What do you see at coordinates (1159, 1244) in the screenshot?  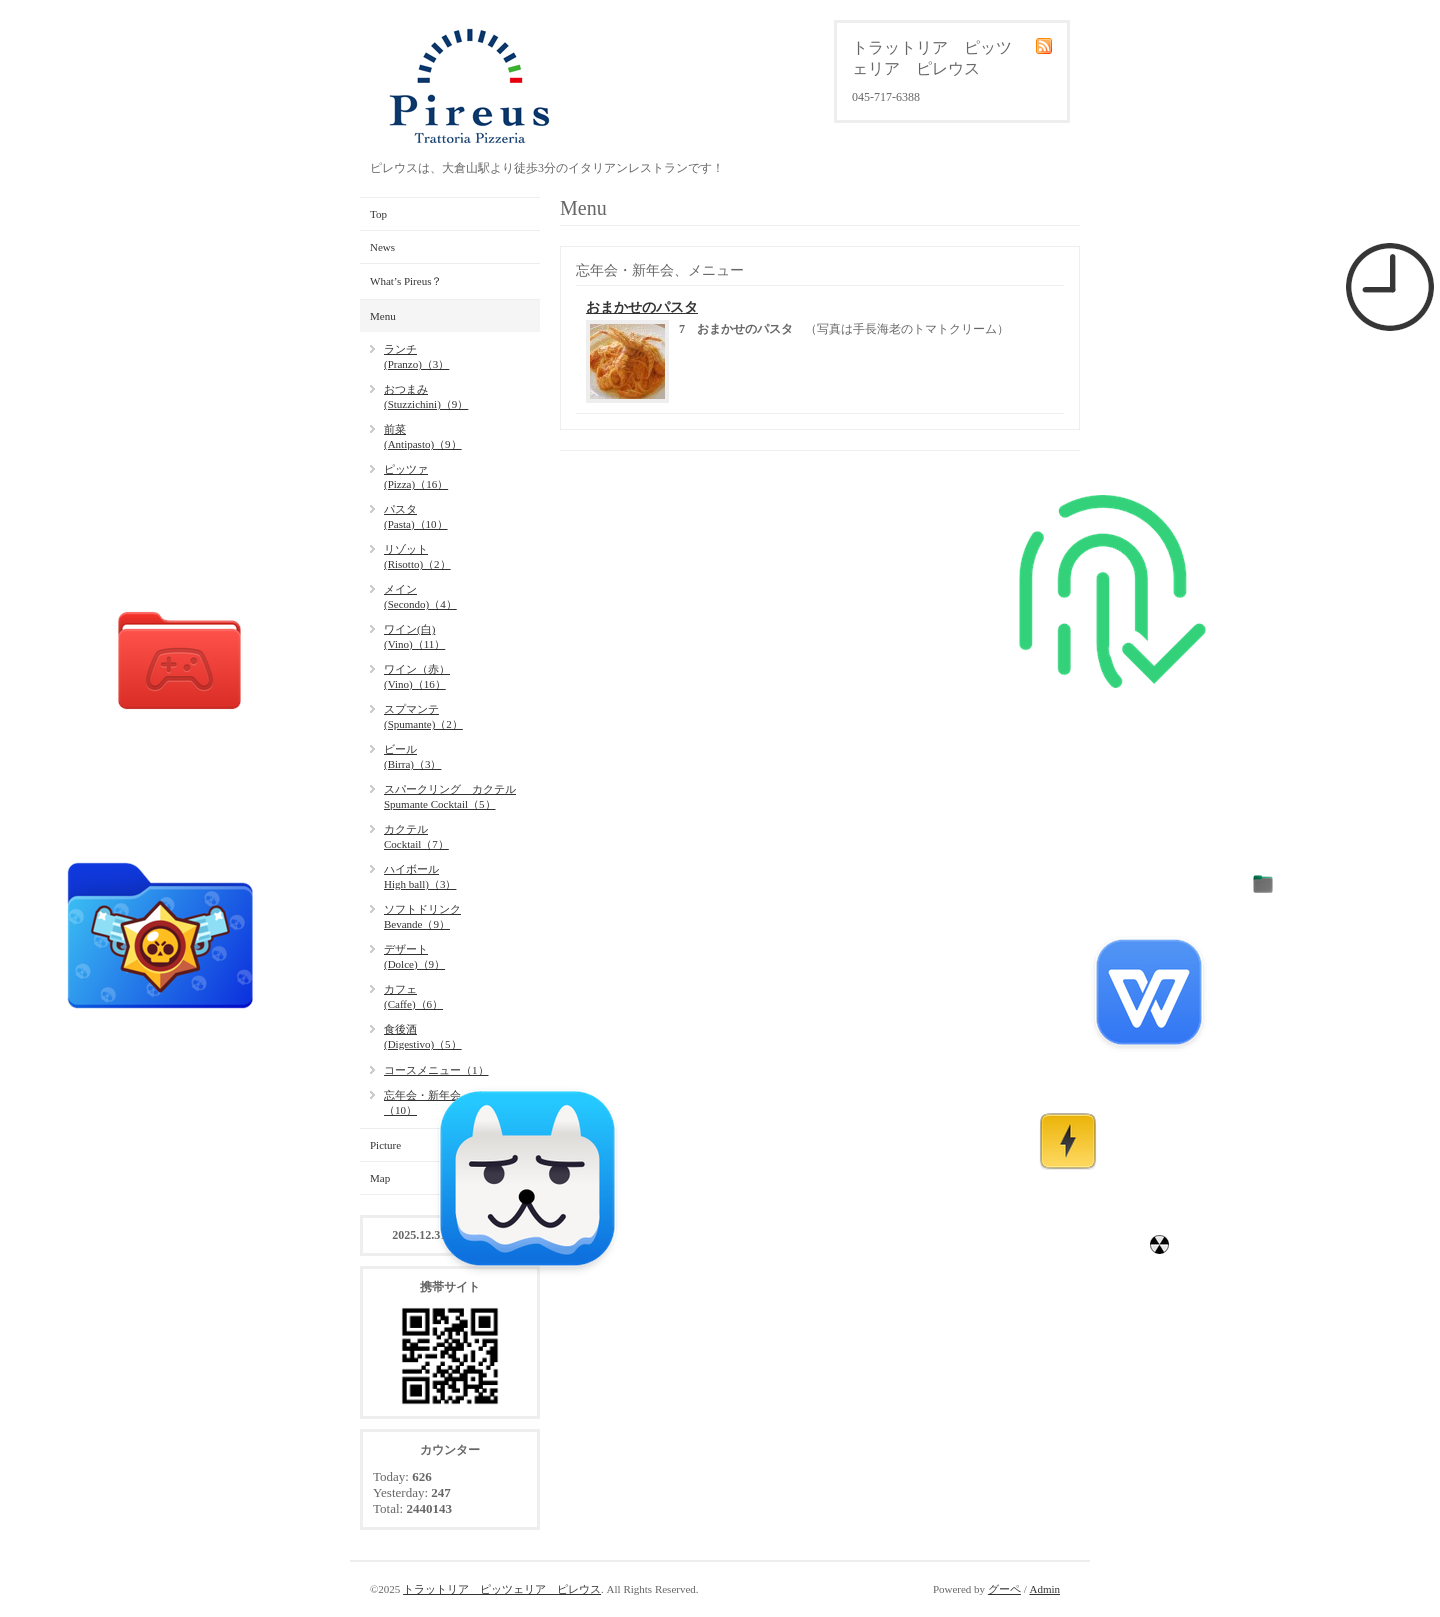 I see `access the burn folder to prepare files for disc burning` at bounding box center [1159, 1244].